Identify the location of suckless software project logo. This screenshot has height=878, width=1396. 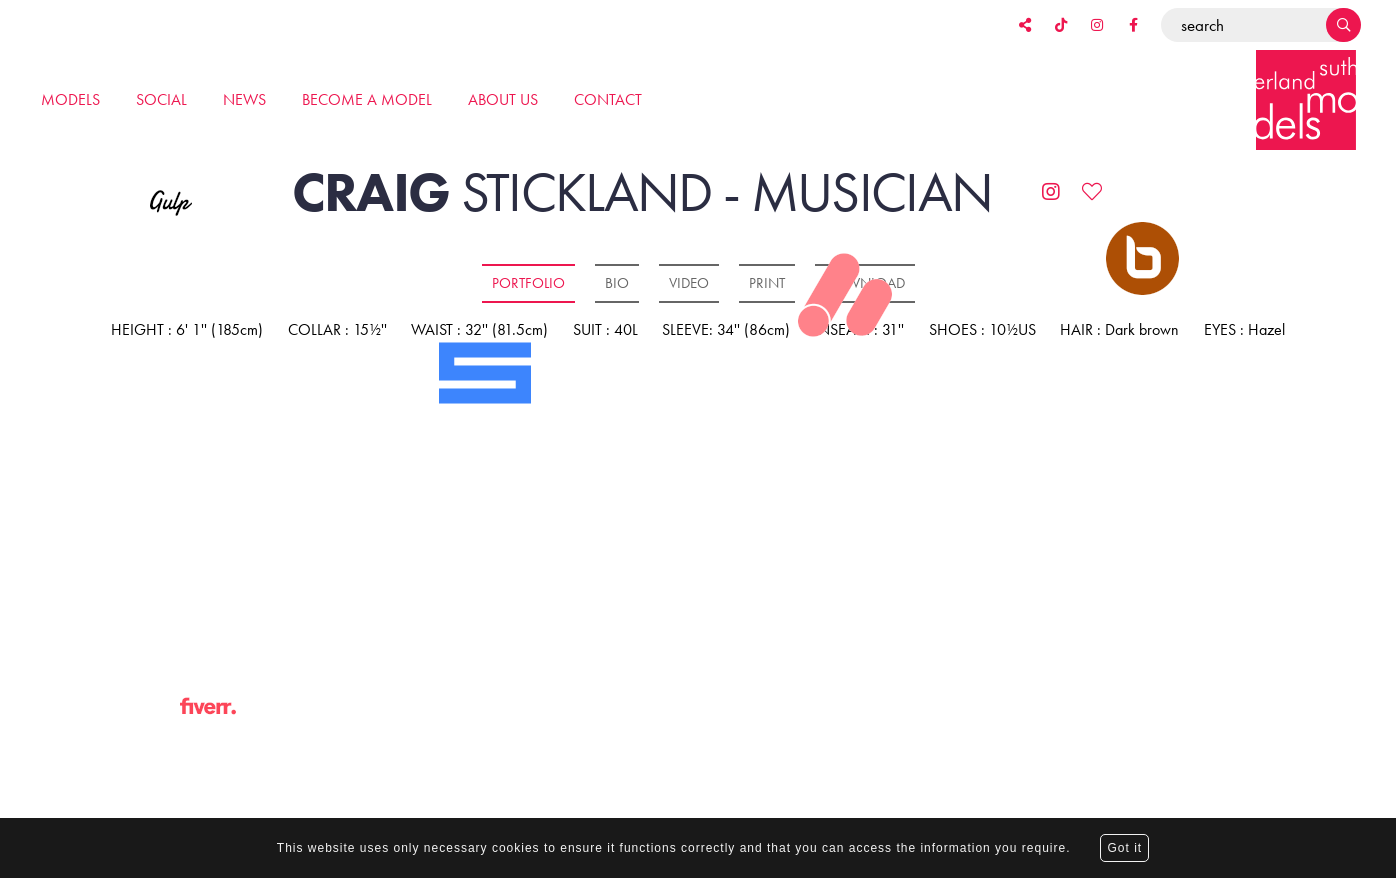
(485, 373).